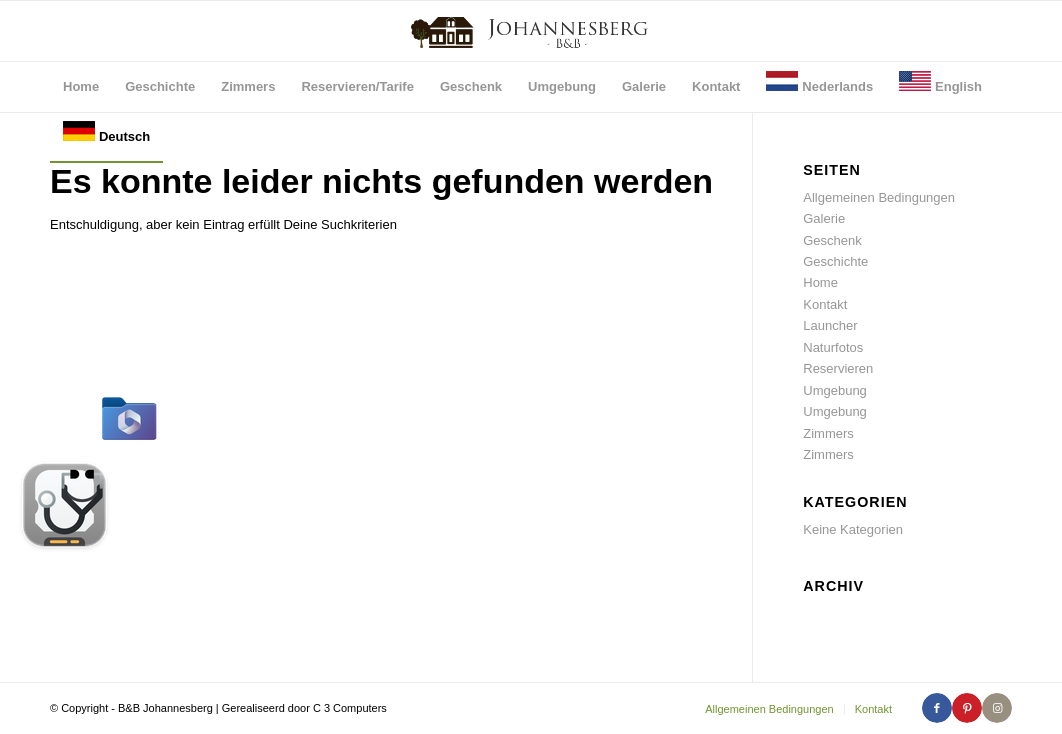 The width and height of the screenshot is (1062, 734). What do you see at coordinates (64, 506) in the screenshot?
I see `access disk health and diagnostic settings` at bounding box center [64, 506].